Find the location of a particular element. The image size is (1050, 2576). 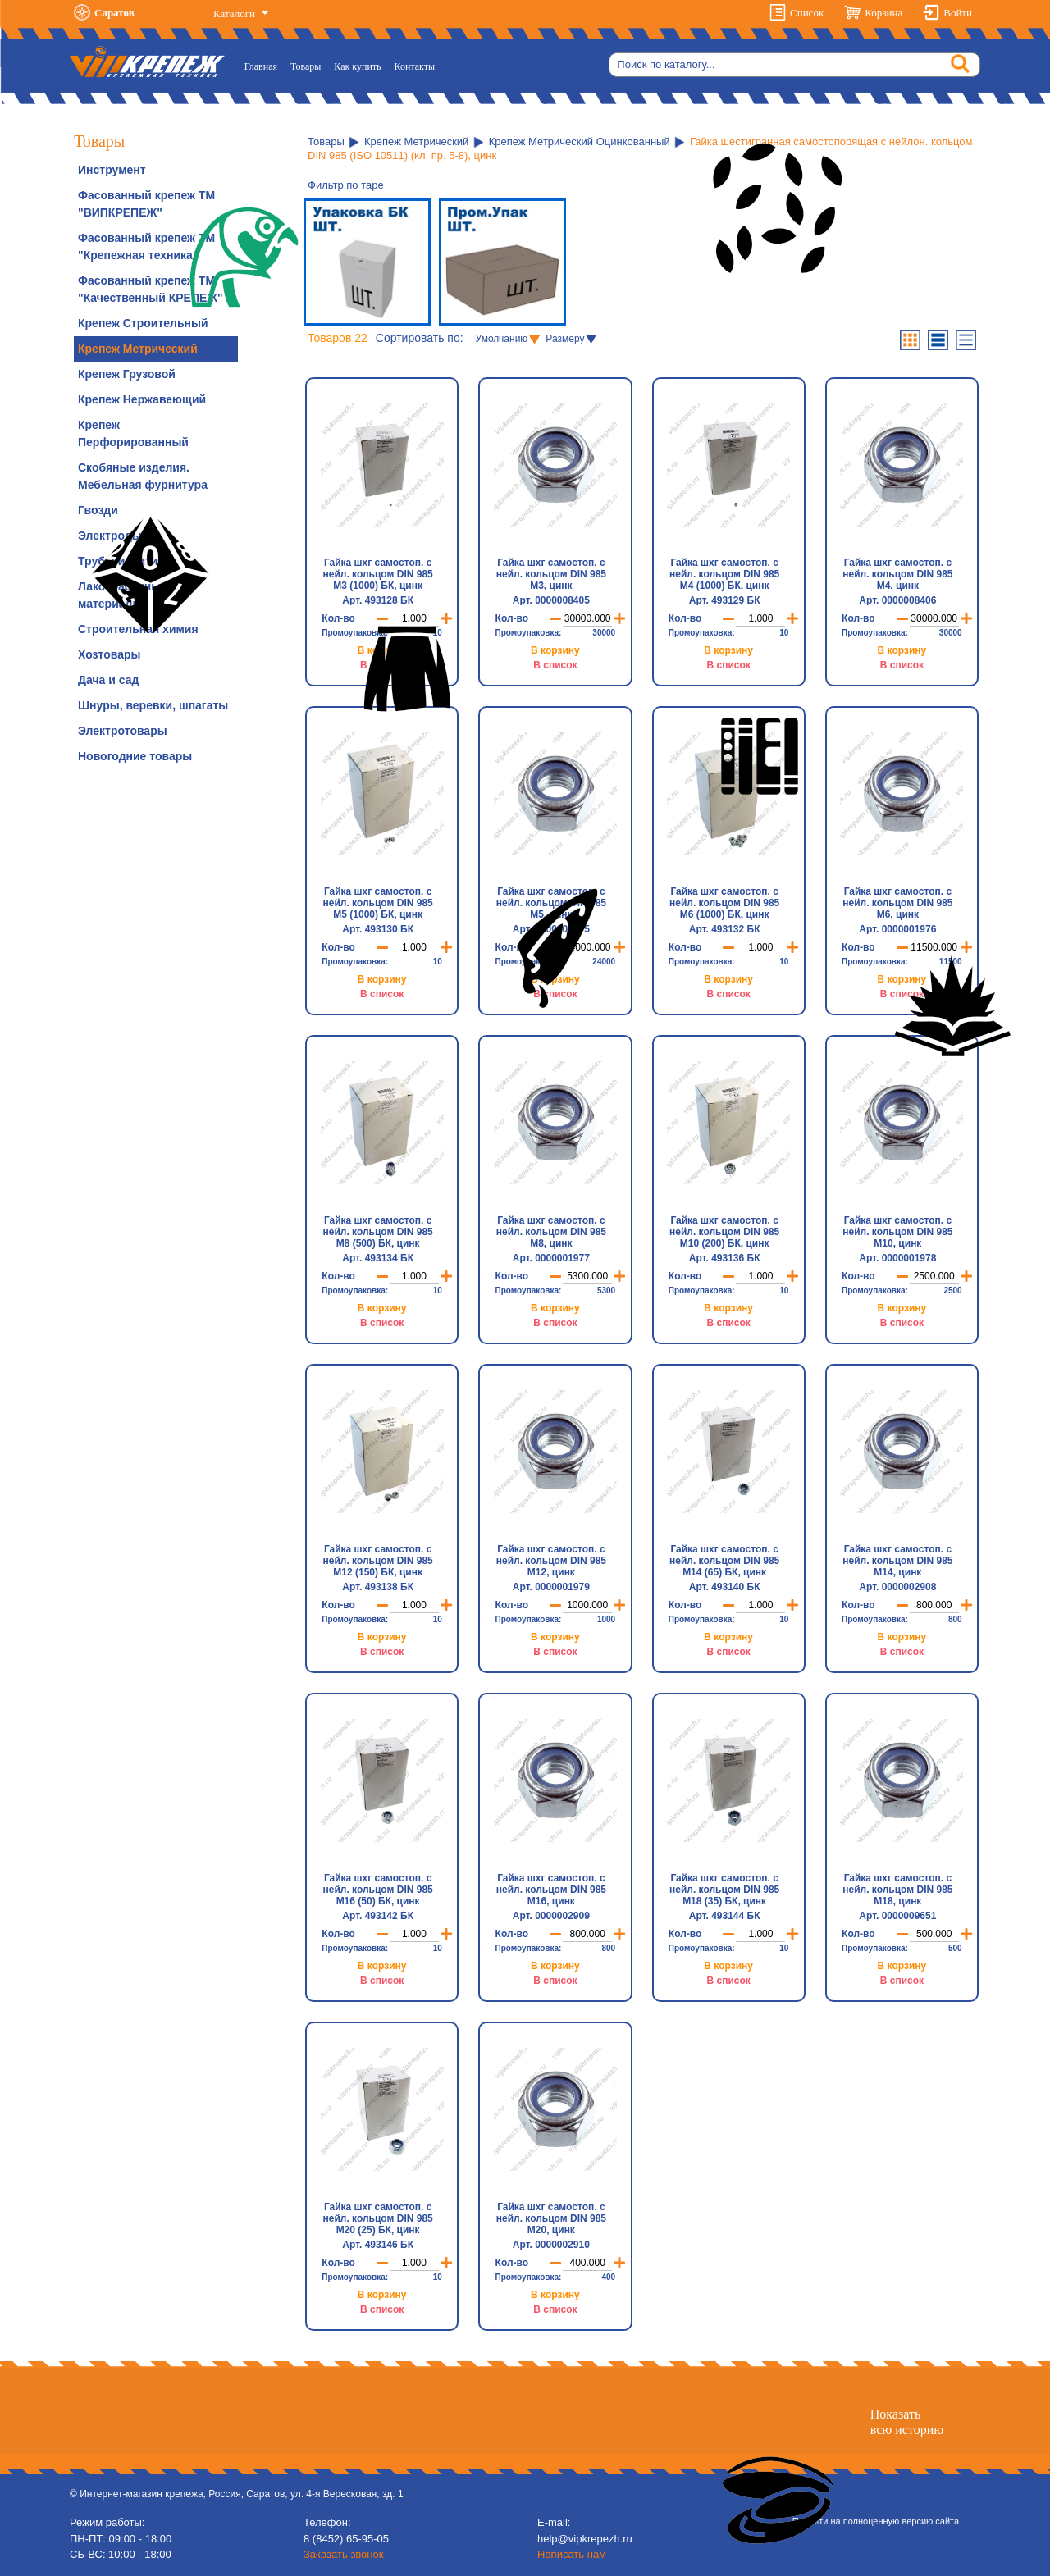

egyptian mythology or ancient egypt themed content is located at coordinates (244, 257).